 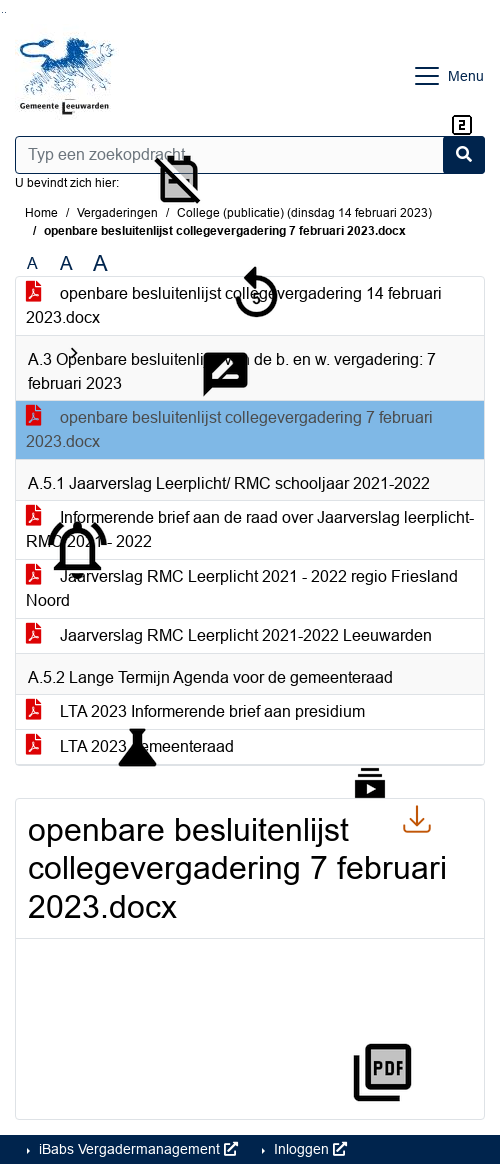 I want to click on save or export as PDF, so click(x=382, y=1072).